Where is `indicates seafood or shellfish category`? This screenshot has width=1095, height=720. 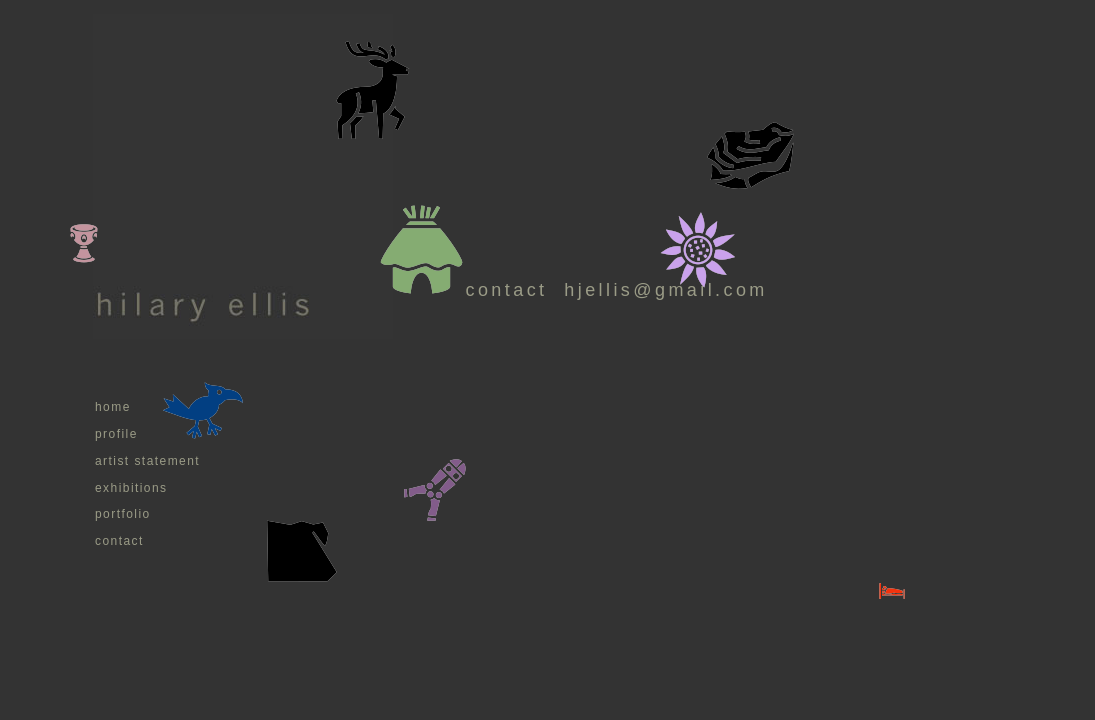
indicates seafood or shellfish category is located at coordinates (750, 155).